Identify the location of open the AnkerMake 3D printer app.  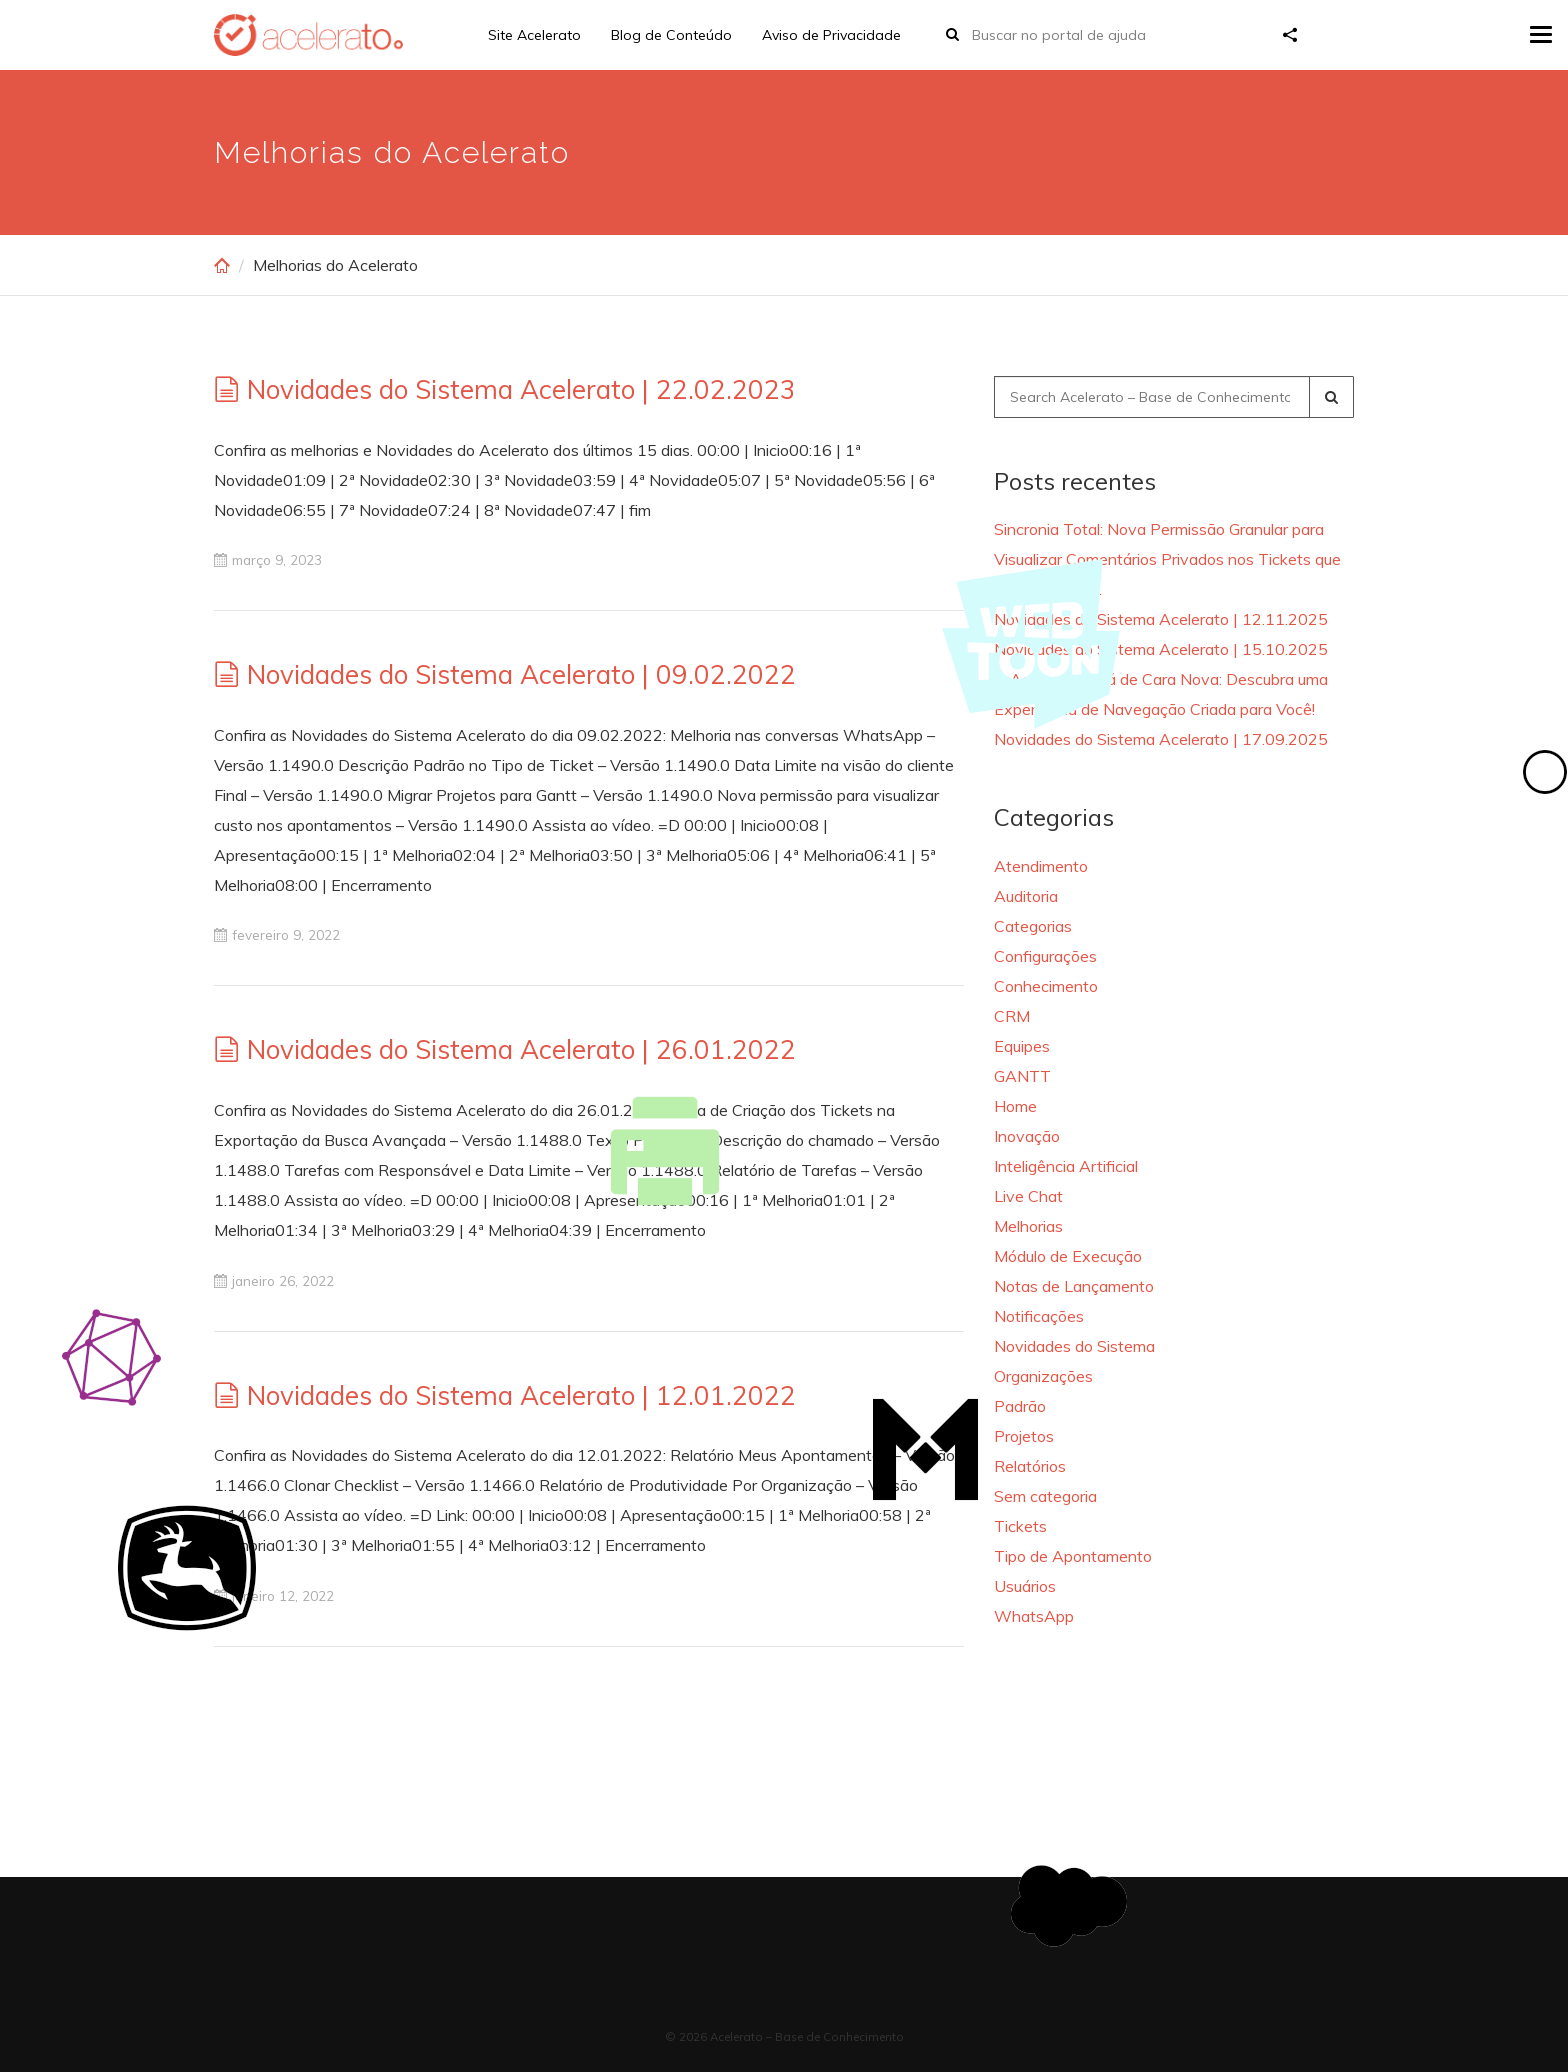
(925, 1449).